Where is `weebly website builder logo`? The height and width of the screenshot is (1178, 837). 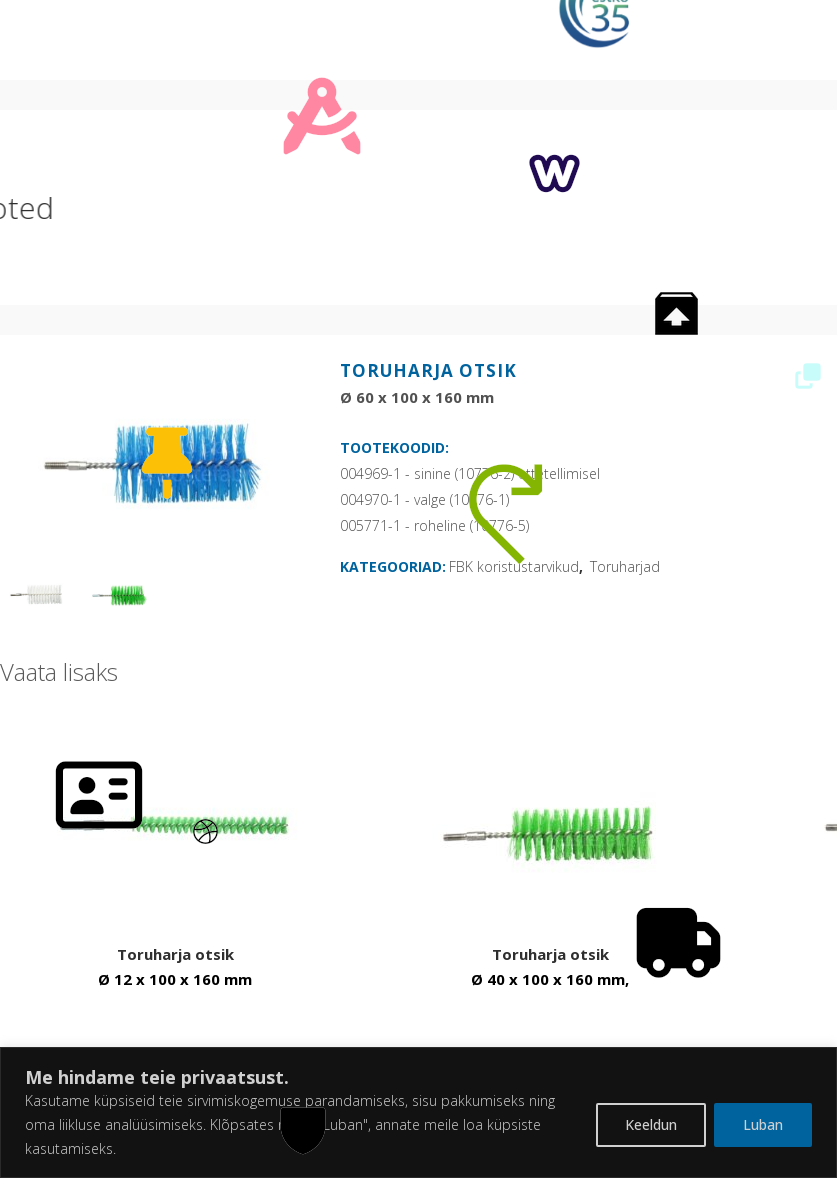
weebly website builder logo is located at coordinates (554, 173).